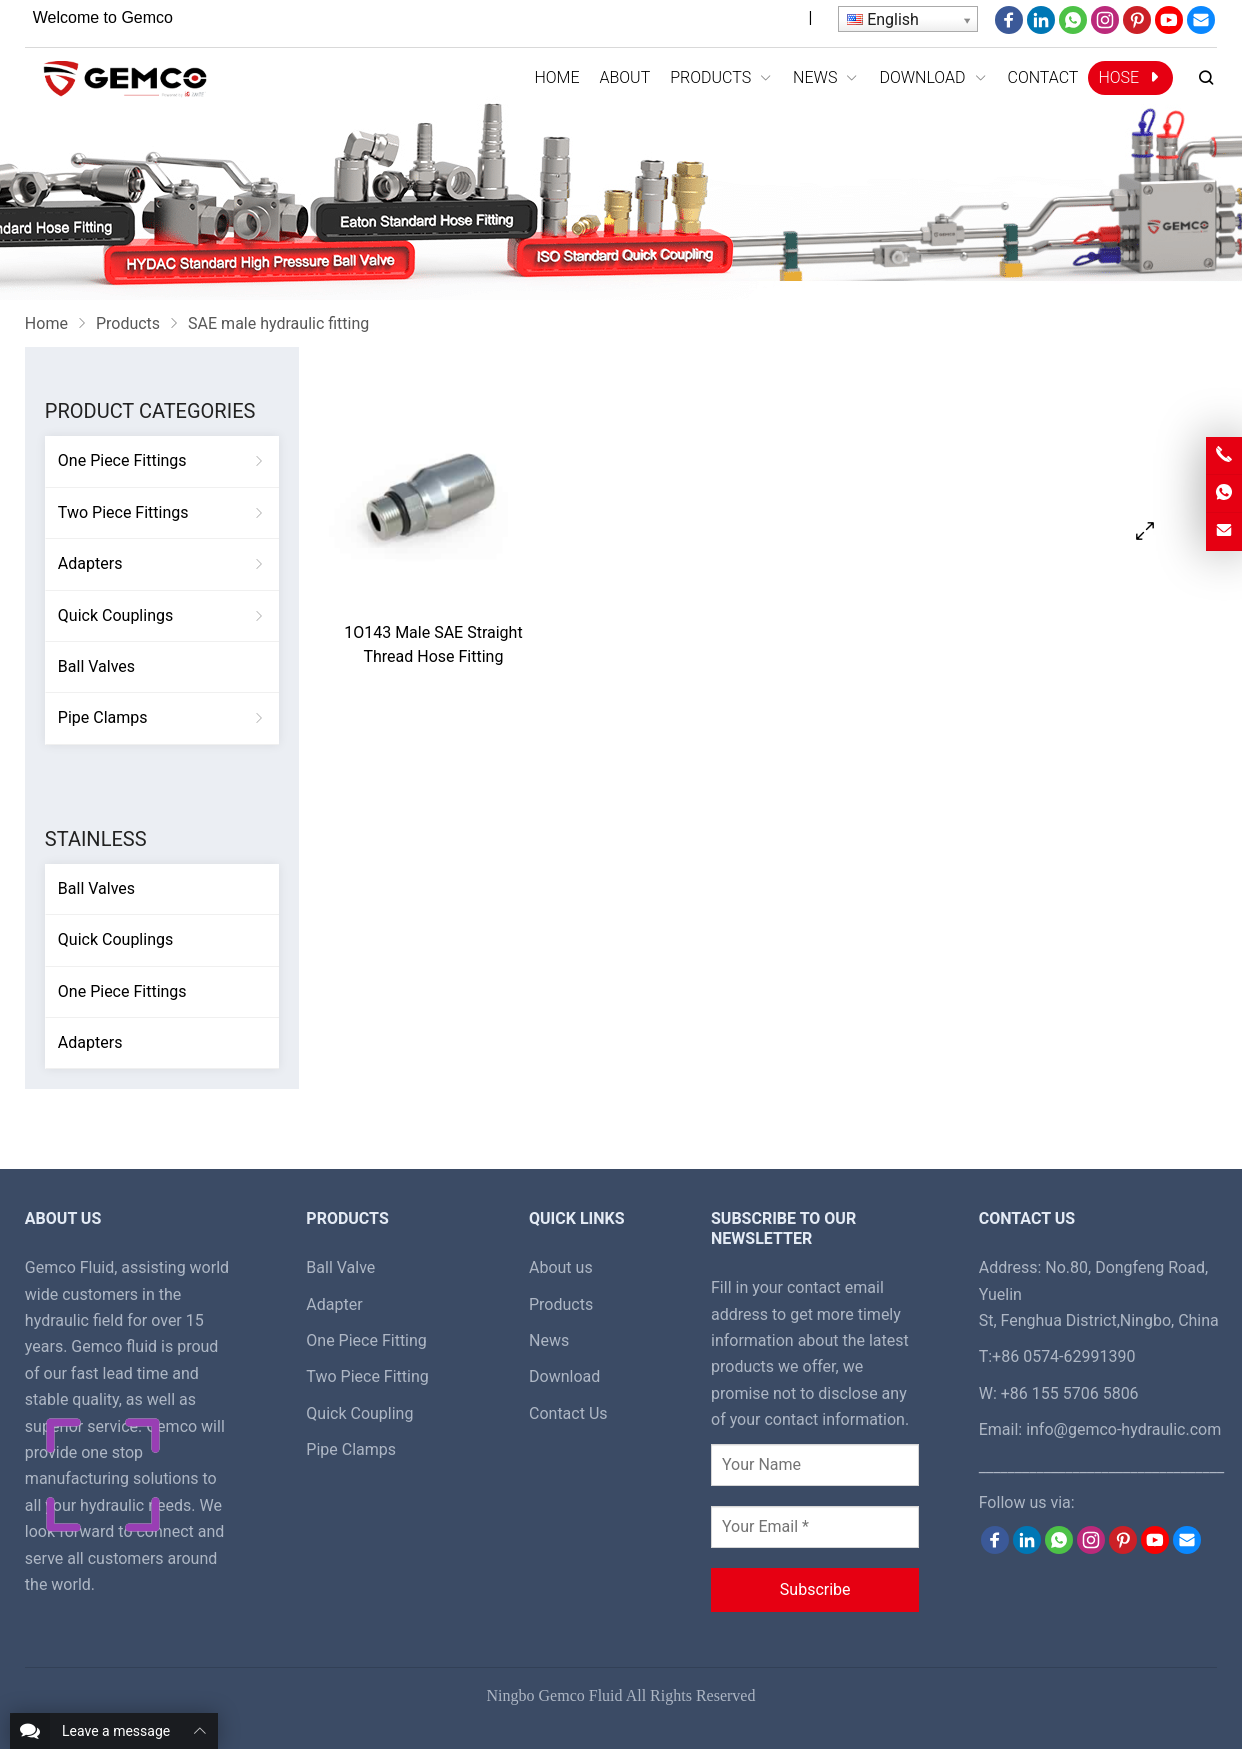  Describe the element at coordinates (103, 1475) in the screenshot. I see `expand to fullscreen mode` at that location.